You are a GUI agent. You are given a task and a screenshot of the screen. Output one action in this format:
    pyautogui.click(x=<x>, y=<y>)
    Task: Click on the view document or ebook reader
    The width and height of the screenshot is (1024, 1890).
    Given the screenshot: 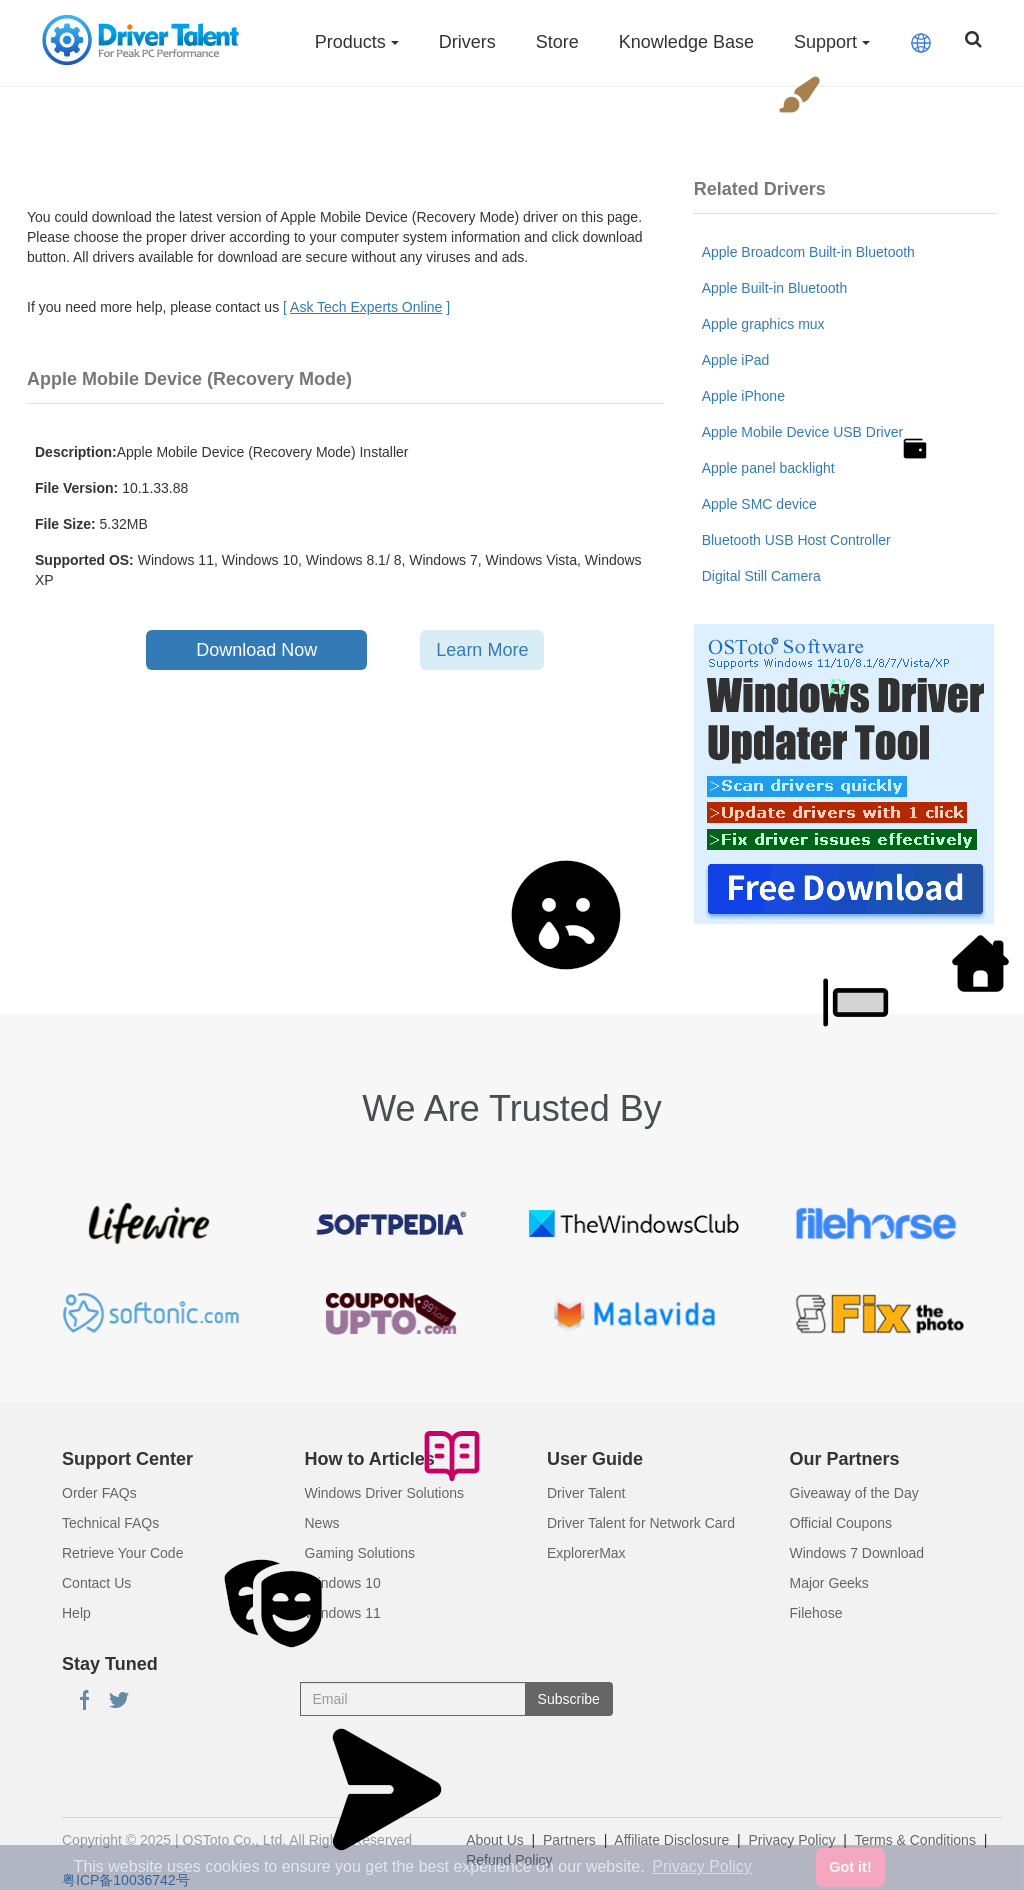 What is the action you would take?
    pyautogui.click(x=452, y=1456)
    